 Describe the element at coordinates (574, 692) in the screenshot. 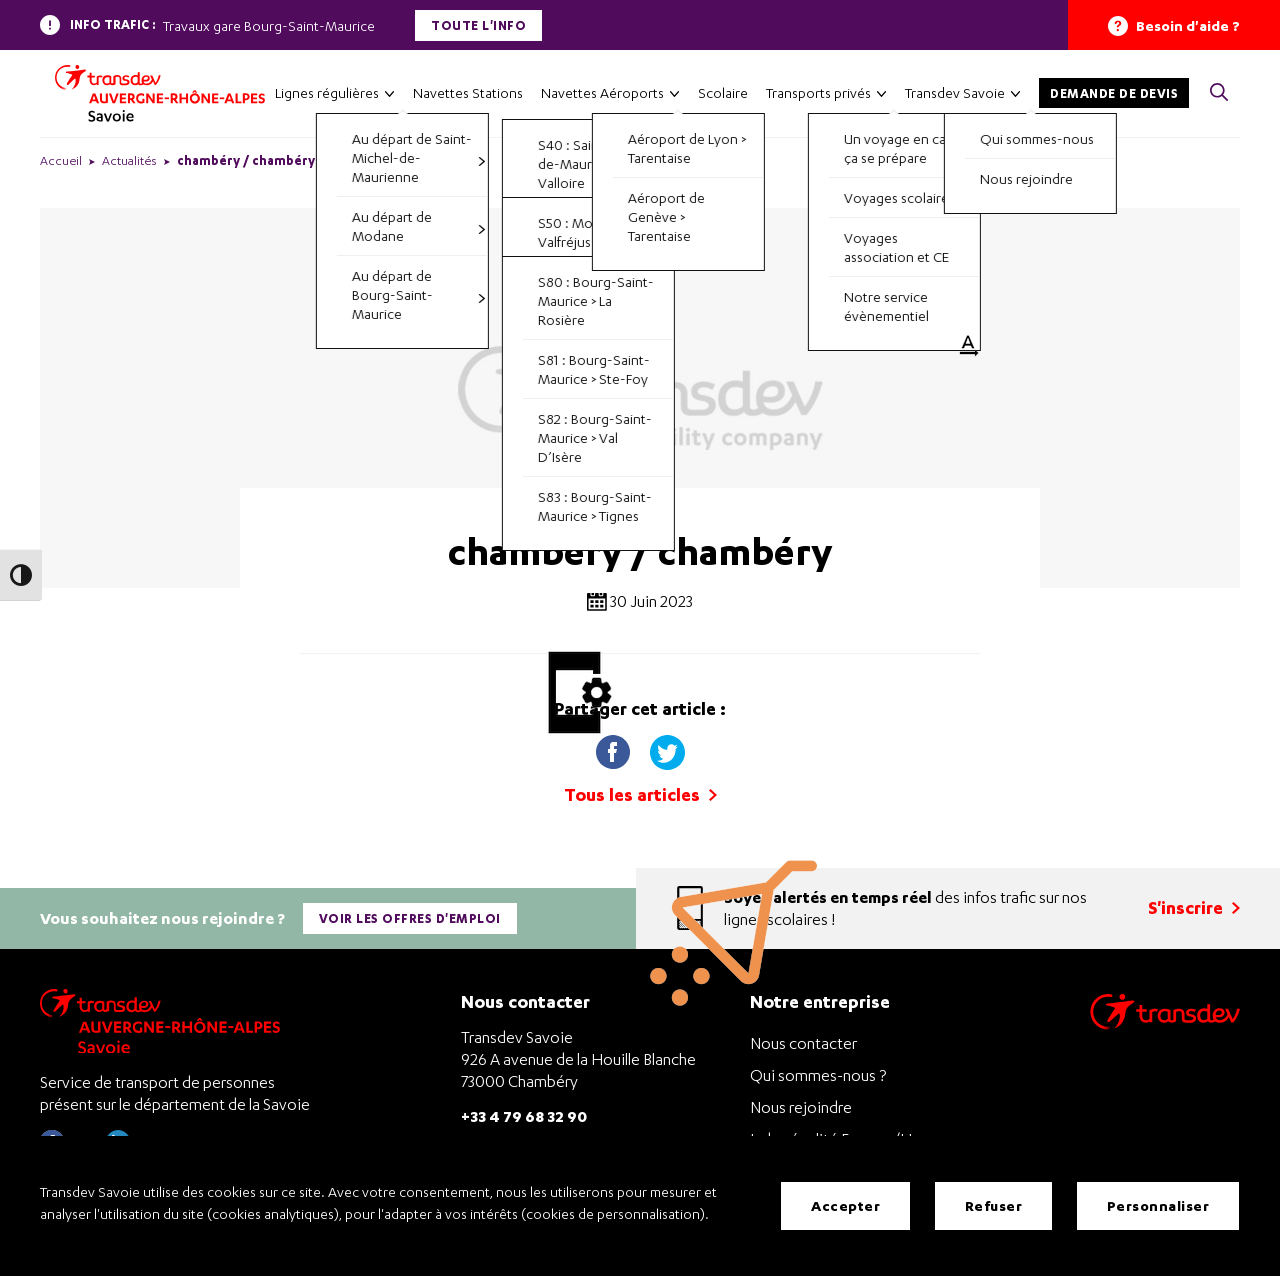

I see `access app settings` at that location.